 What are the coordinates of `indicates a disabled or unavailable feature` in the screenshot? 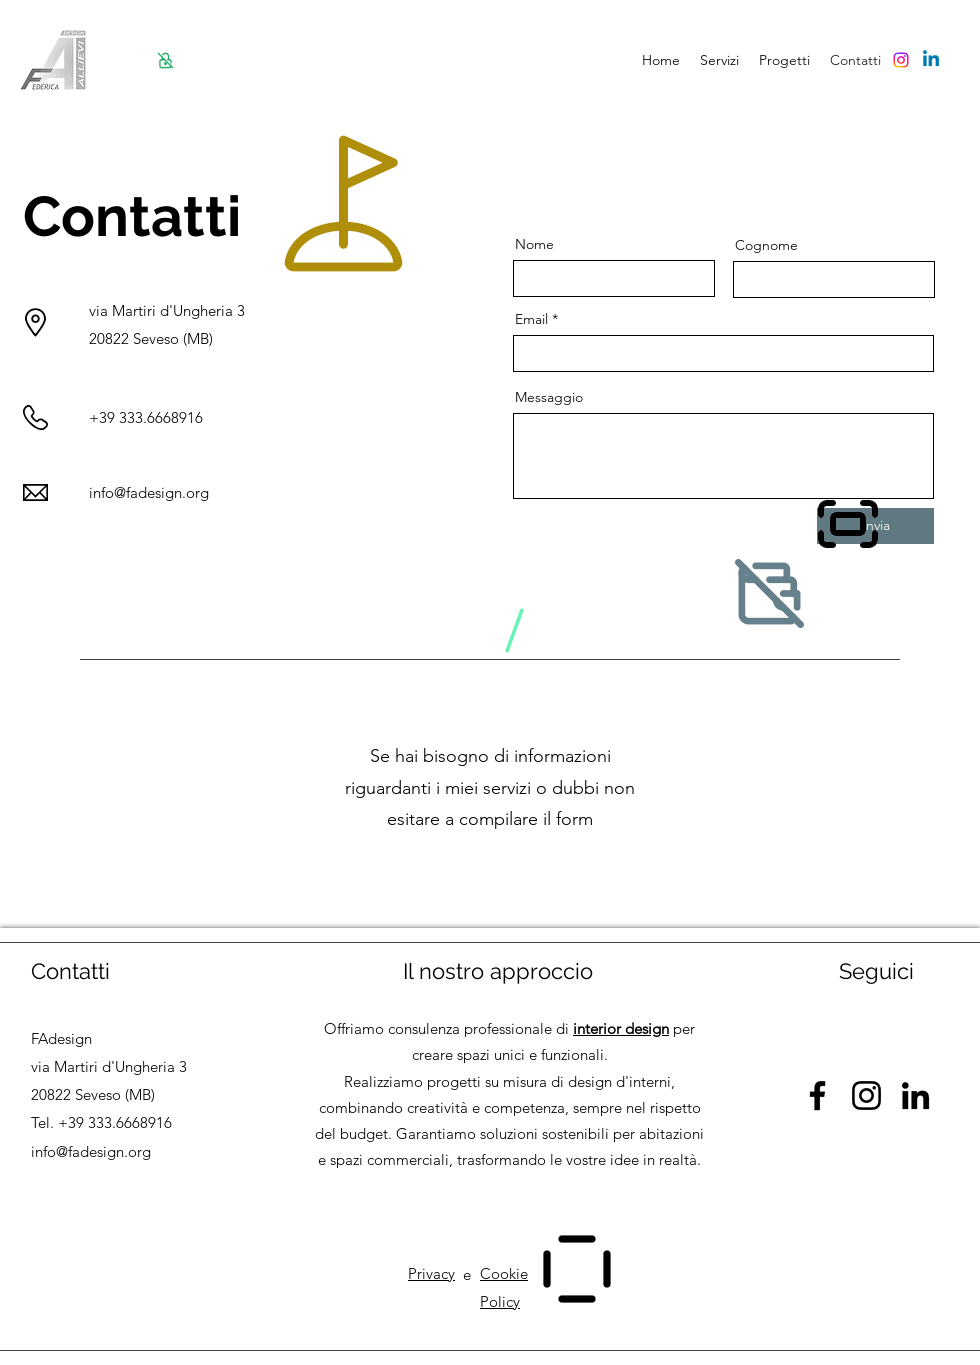 It's located at (514, 630).